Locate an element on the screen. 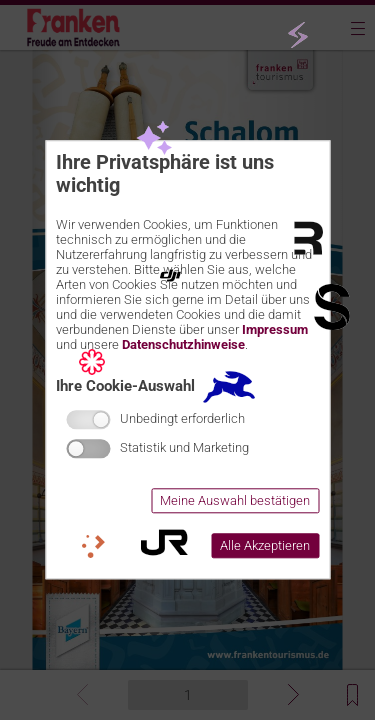 Image resolution: width=375 pixels, height=720 pixels. indicates AI-generated or enhanced content is located at coordinates (155, 138).